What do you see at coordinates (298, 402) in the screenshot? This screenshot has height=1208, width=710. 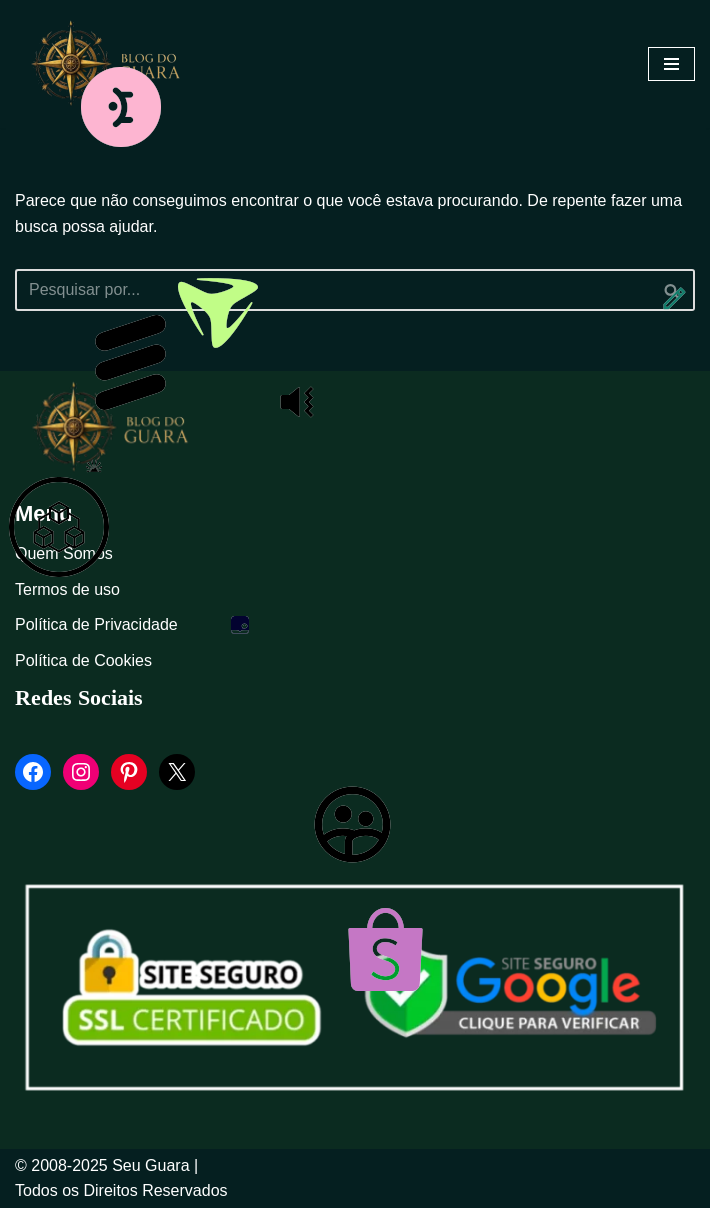 I see `set device to vibrate mode` at bounding box center [298, 402].